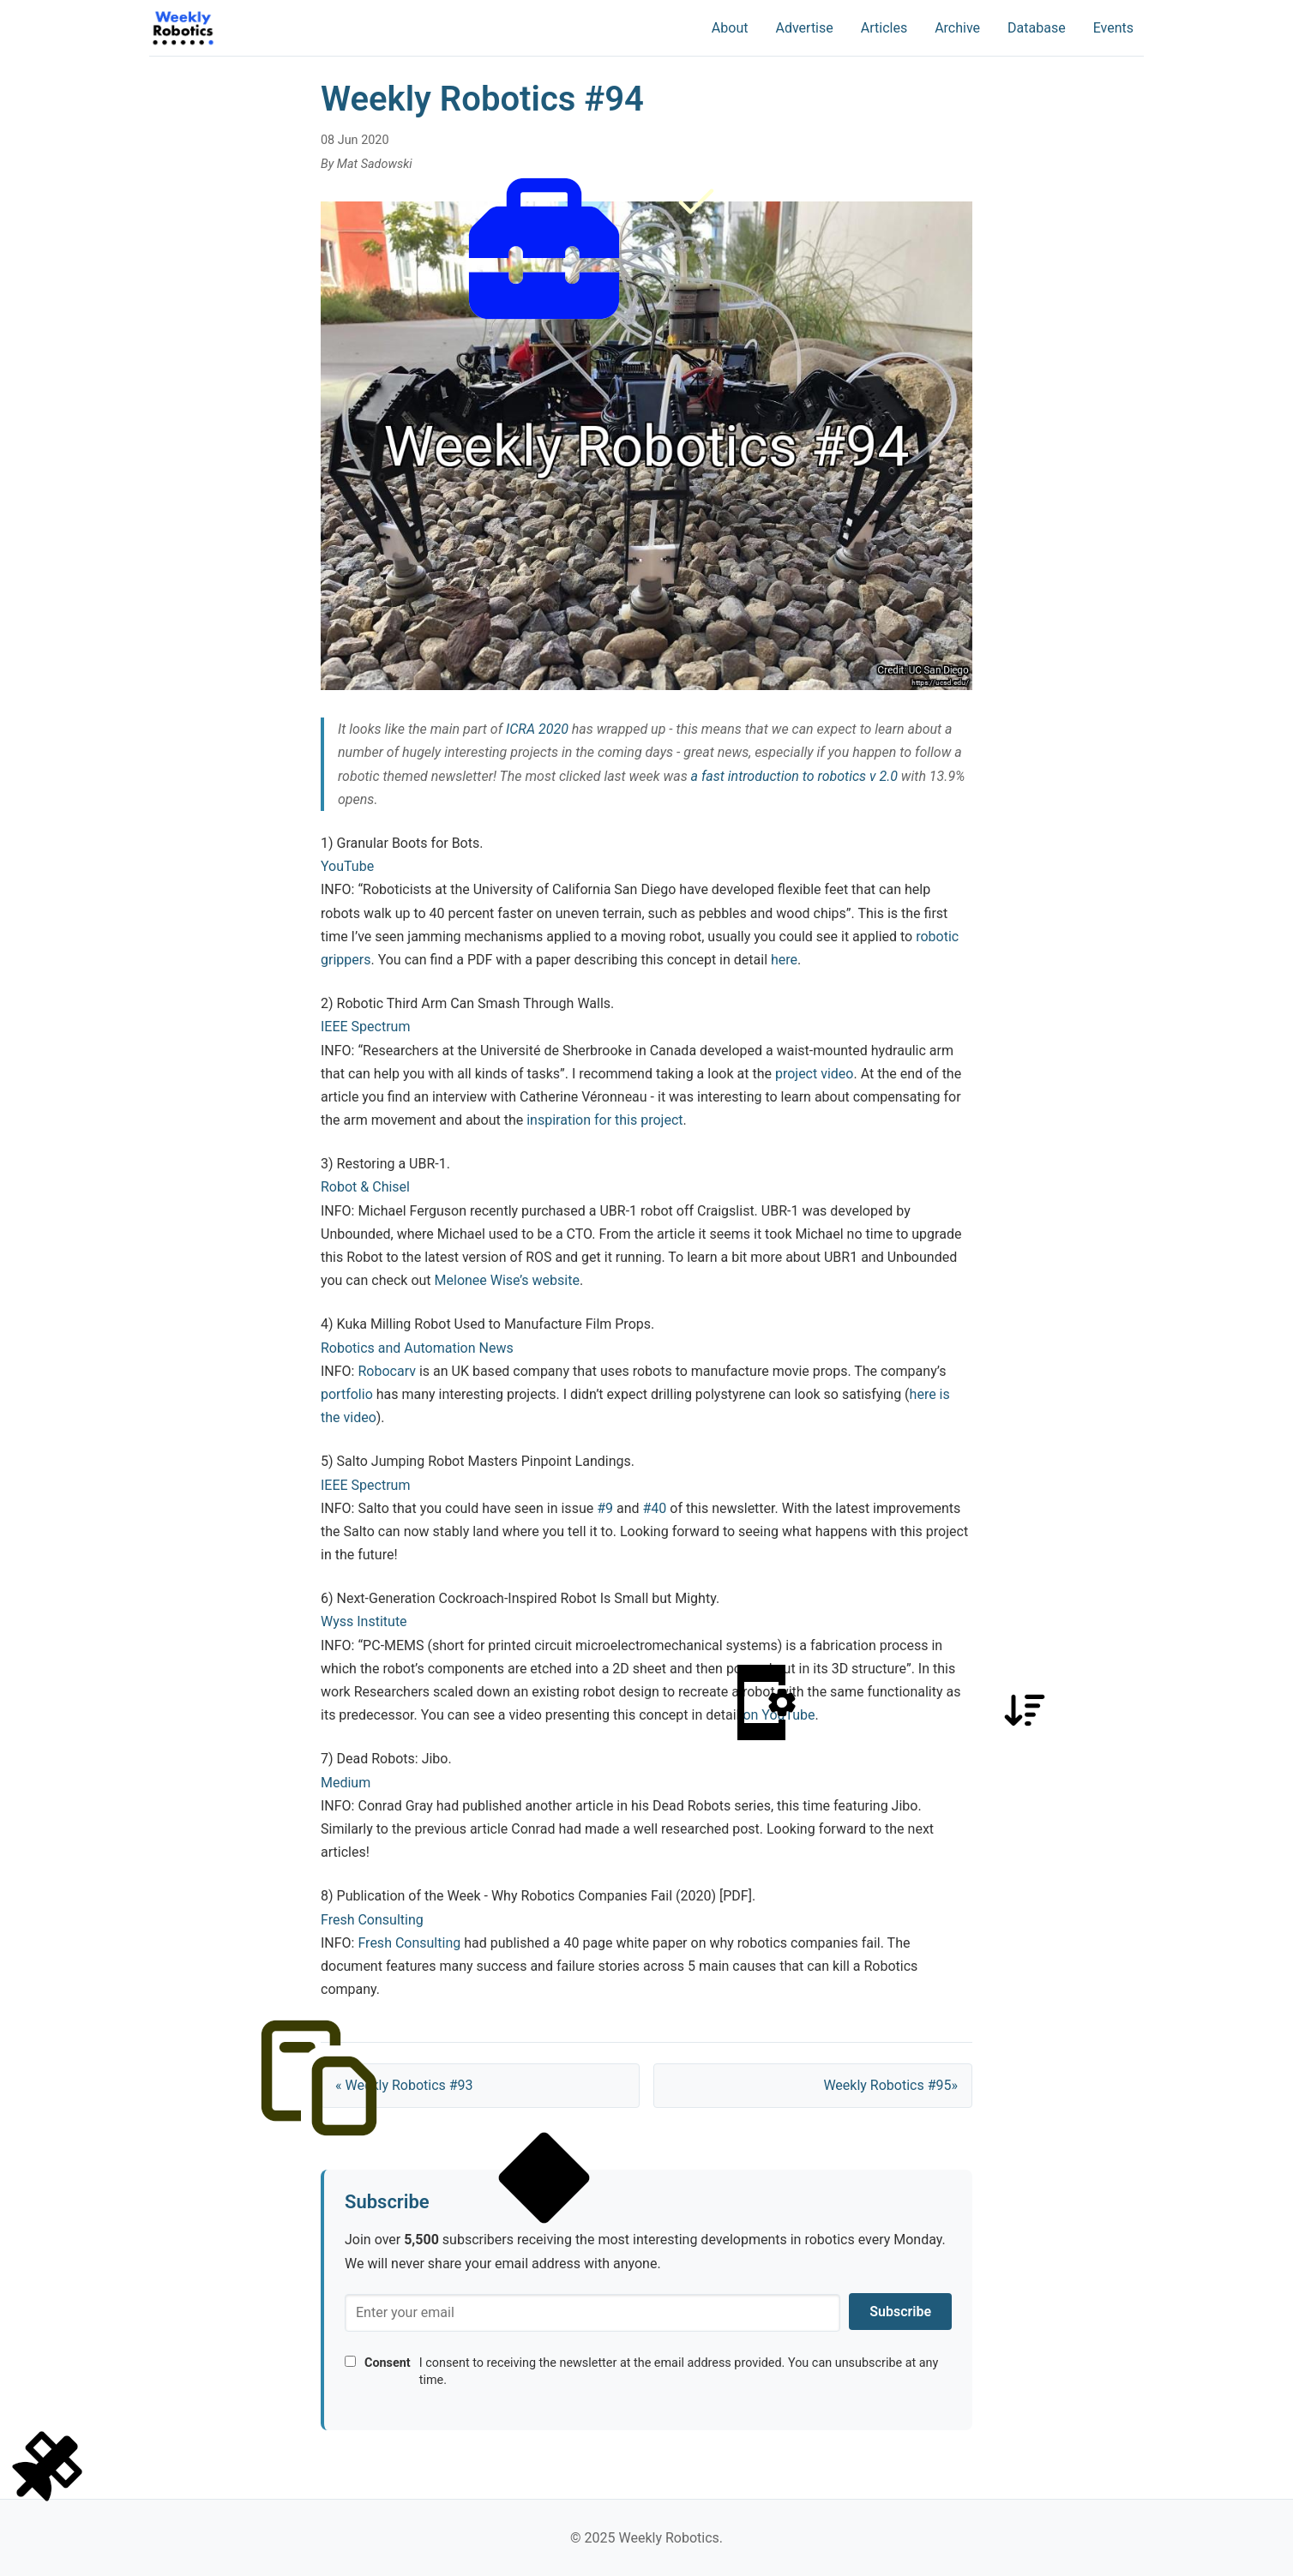 This screenshot has height=2576, width=1293. What do you see at coordinates (47, 2466) in the screenshot?
I see `access satellite connection settings` at bounding box center [47, 2466].